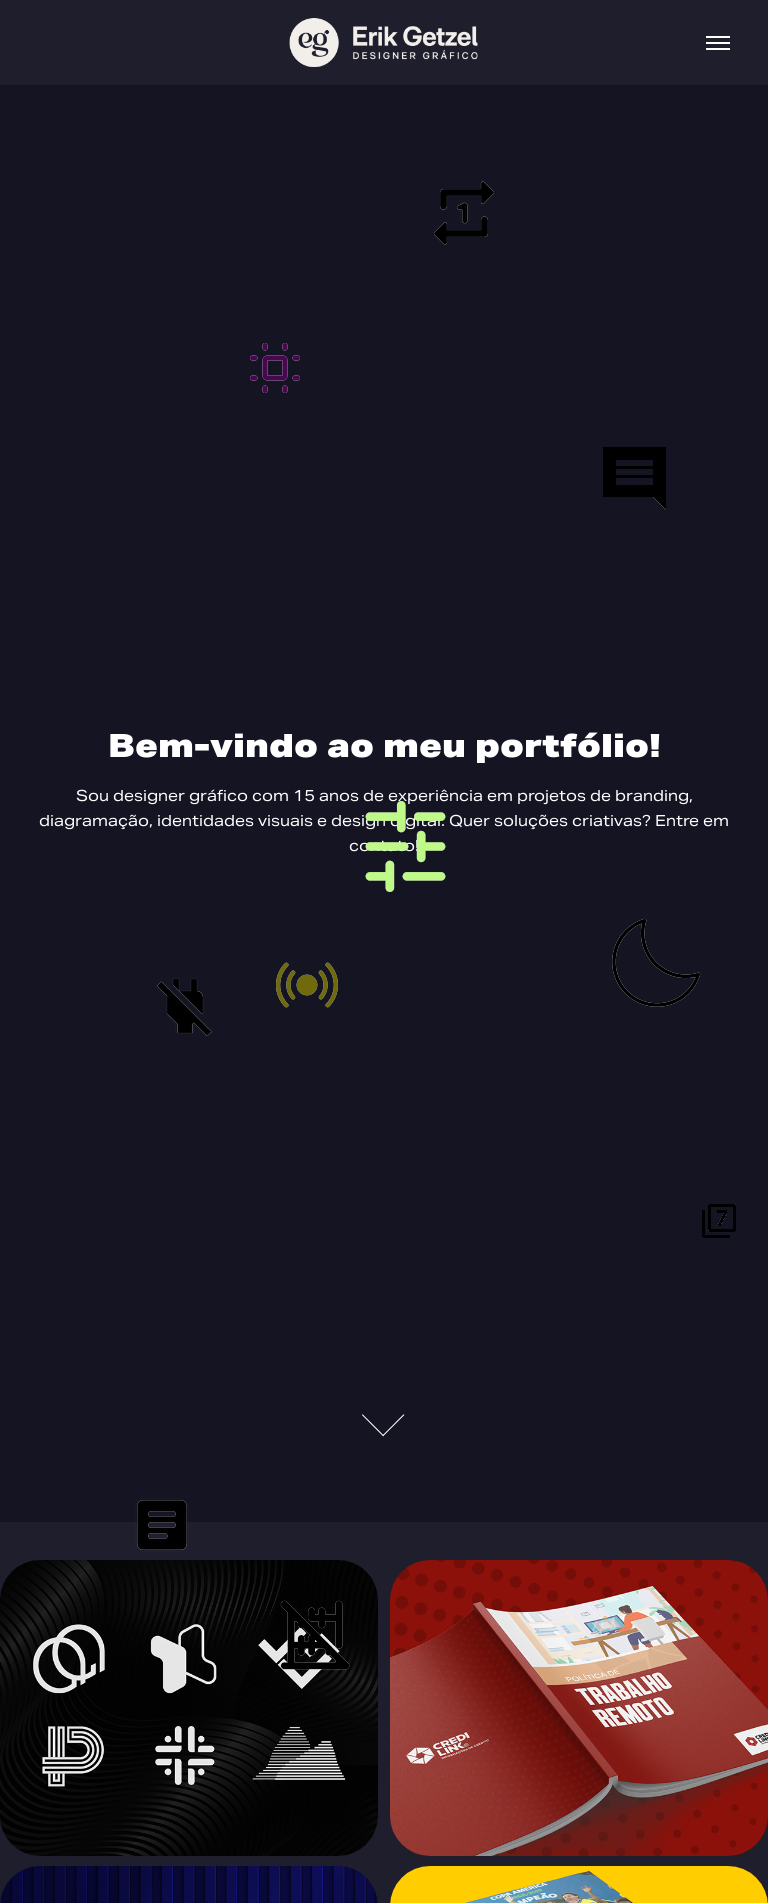 The width and height of the screenshot is (768, 1903). Describe the element at coordinates (719, 1221) in the screenshot. I see `indicates 7 items or notifications` at that location.